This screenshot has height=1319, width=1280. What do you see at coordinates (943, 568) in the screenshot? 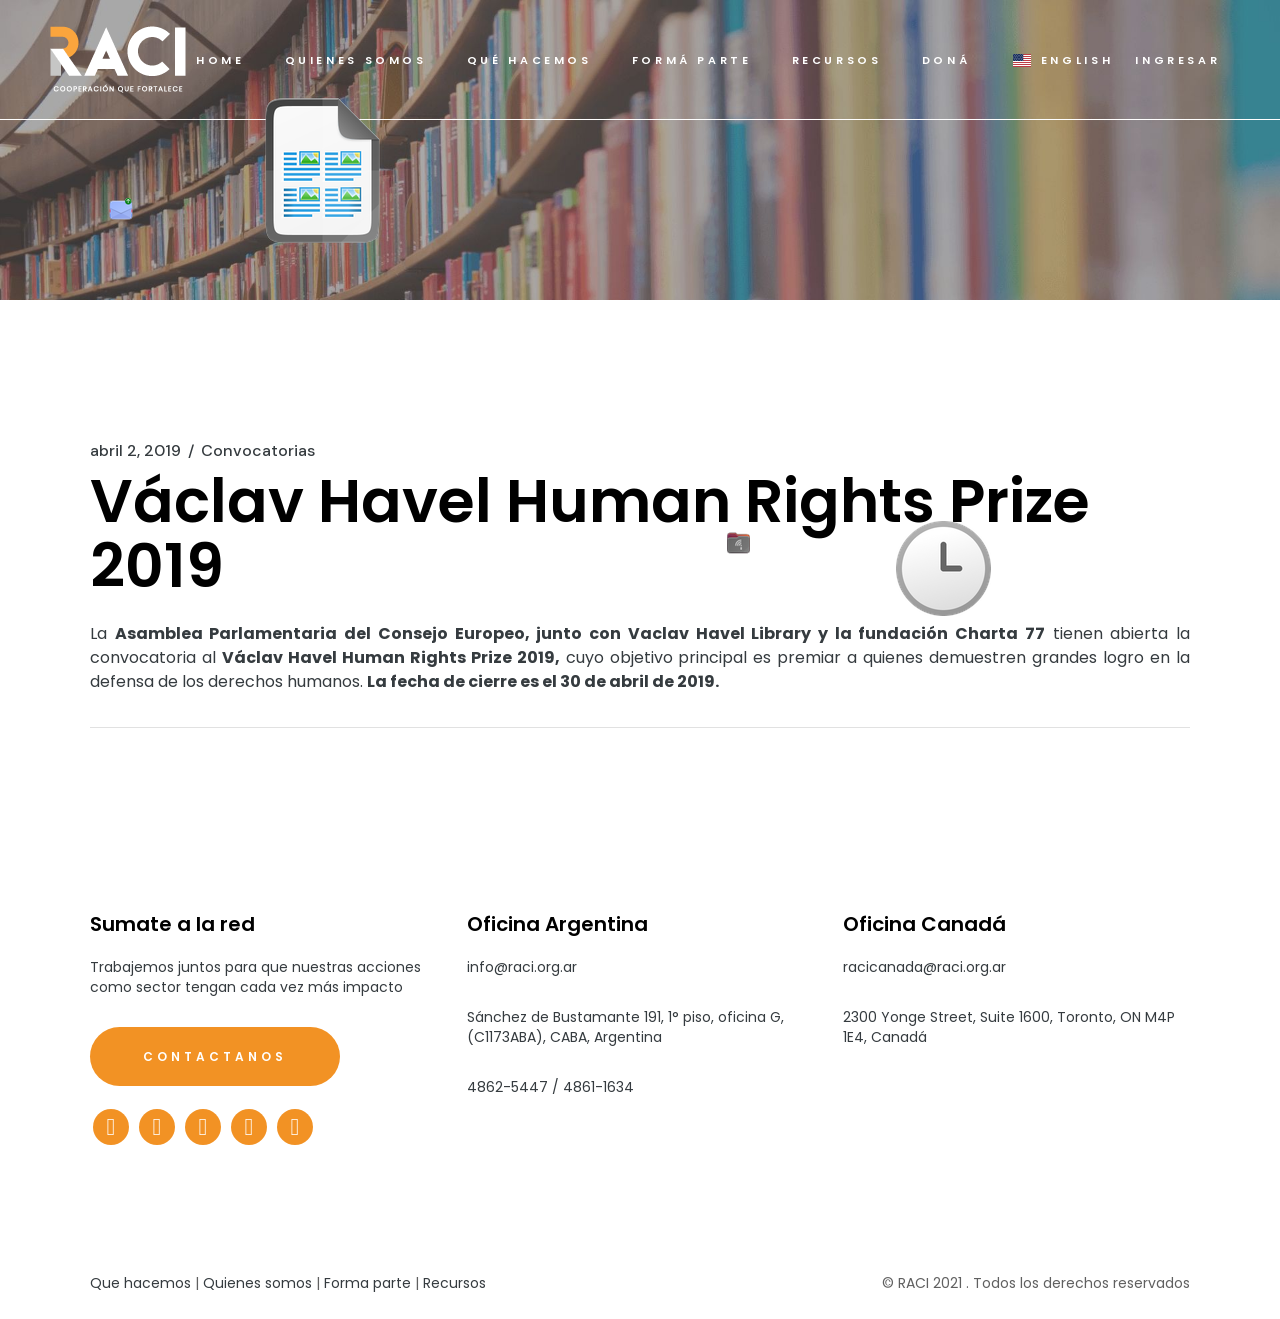
I see `indicates a time-sensitive or scheduled item` at bounding box center [943, 568].